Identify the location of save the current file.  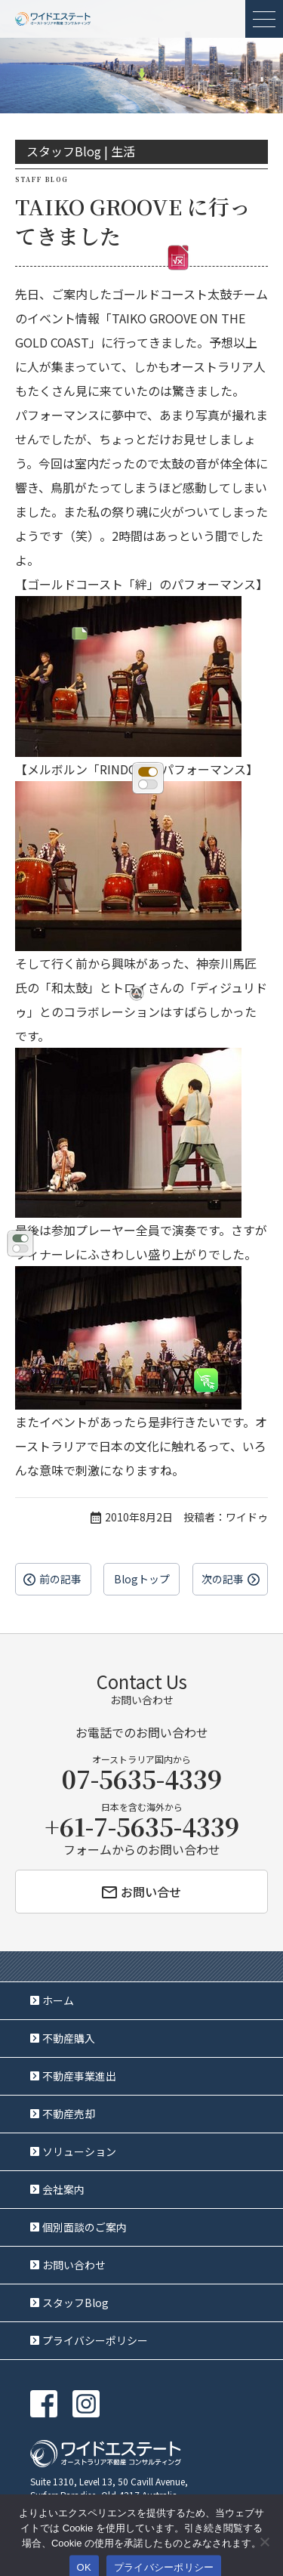
(142, 74).